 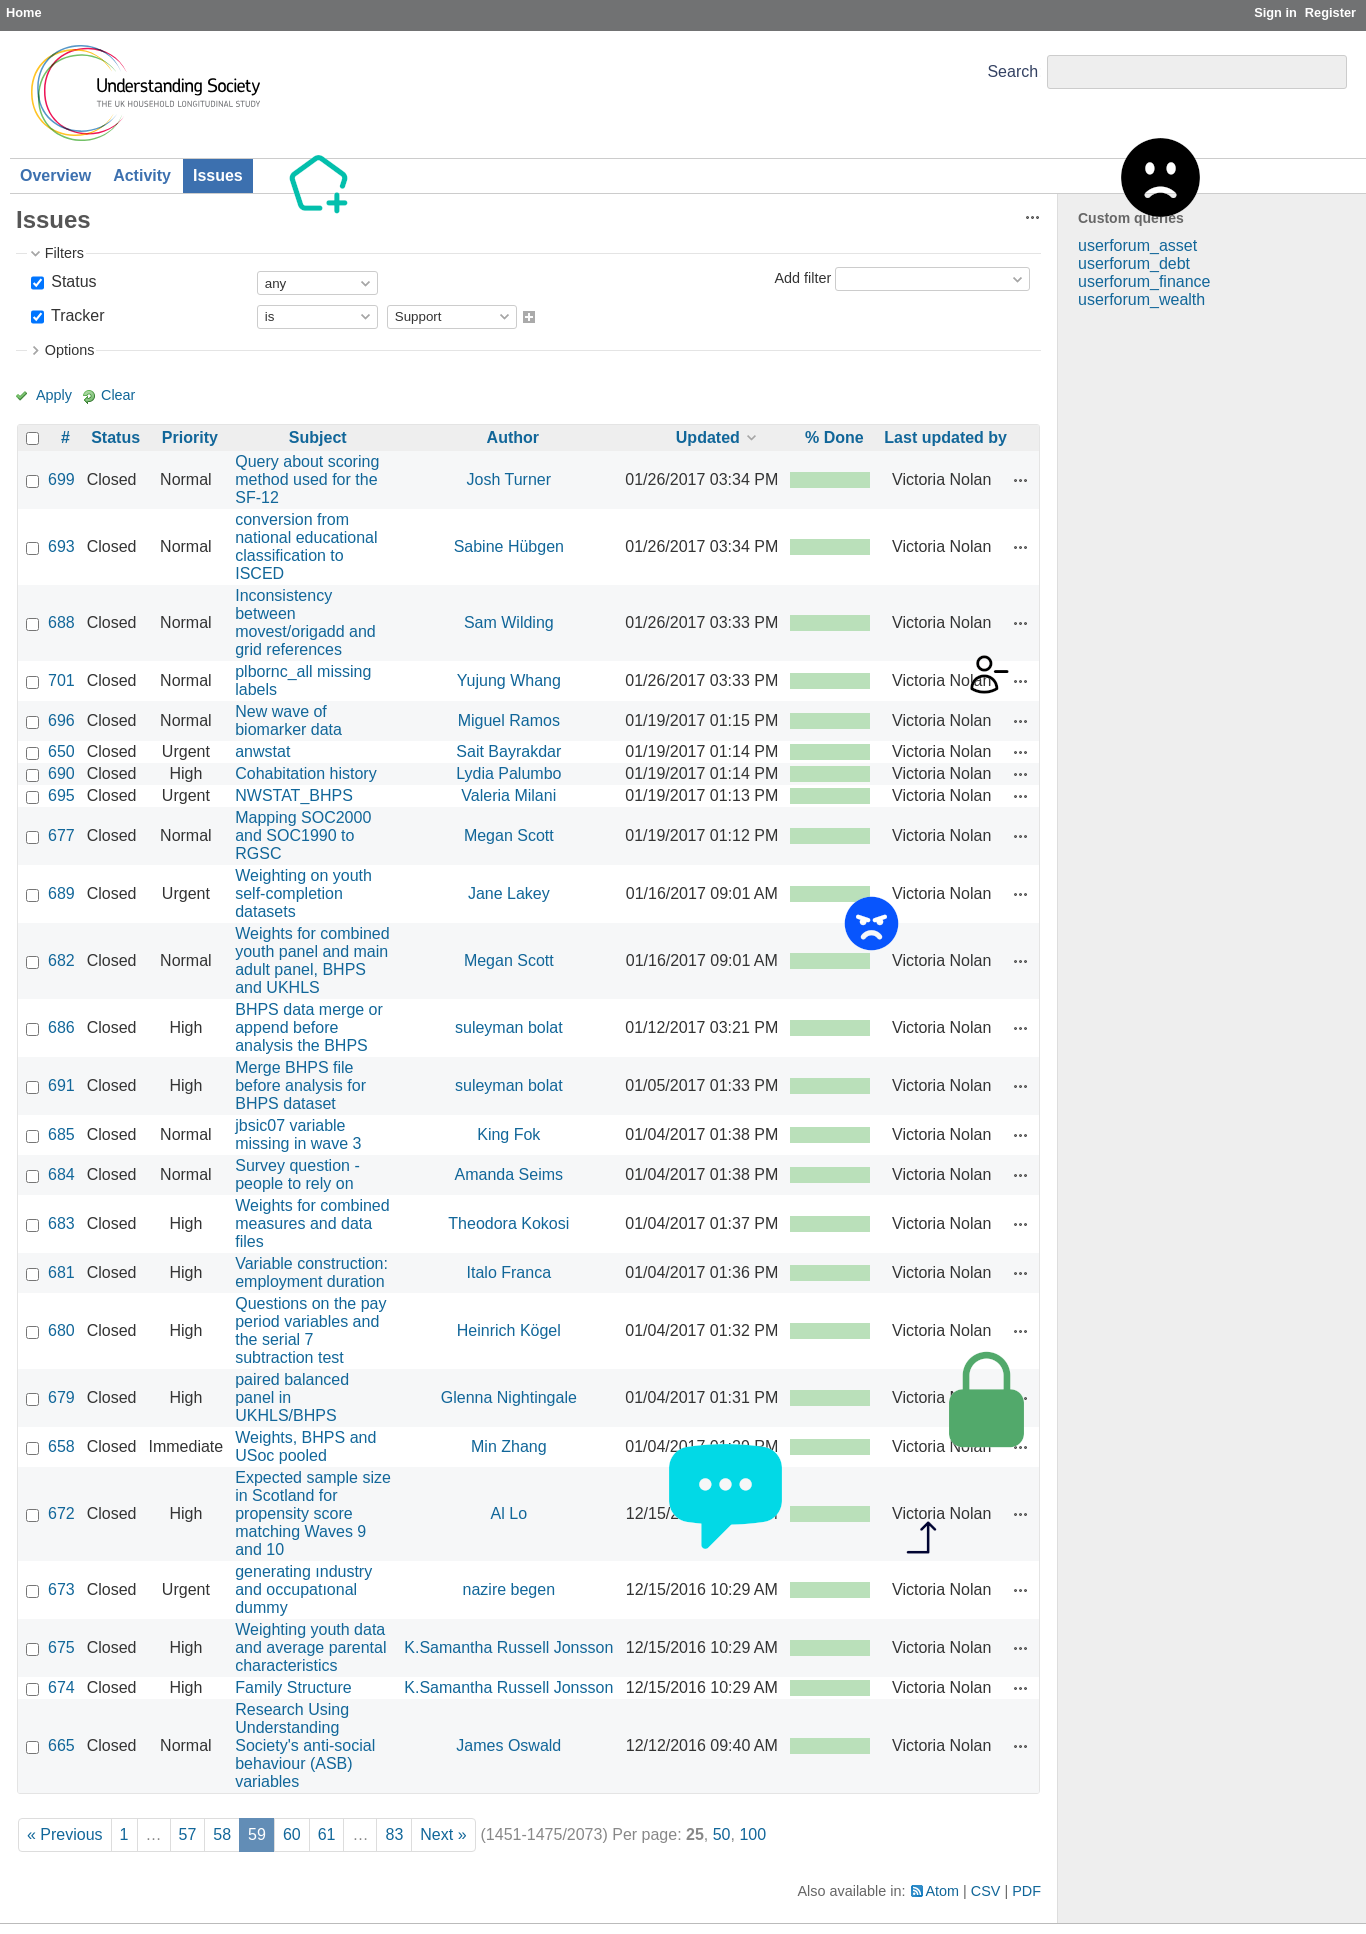 I want to click on add a new shape or polygon element, so click(x=318, y=184).